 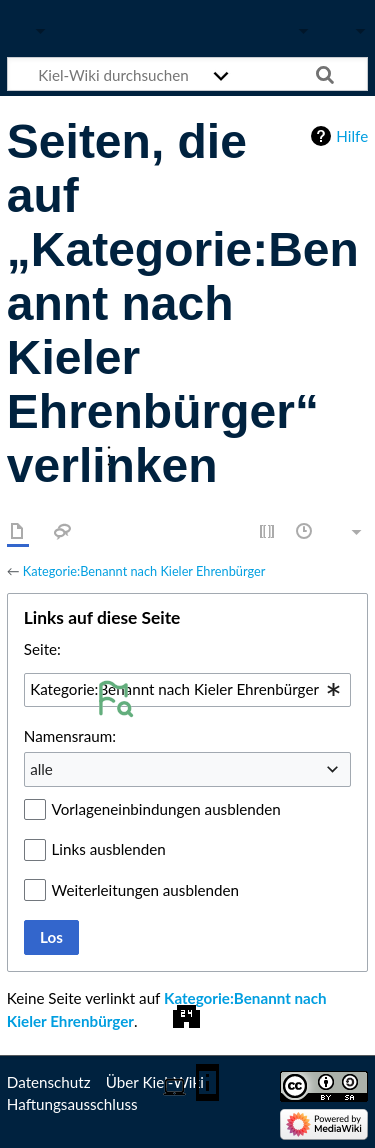 What do you see at coordinates (207, 1082) in the screenshot?
I see `view device information` at bounding box center [207, 1082].